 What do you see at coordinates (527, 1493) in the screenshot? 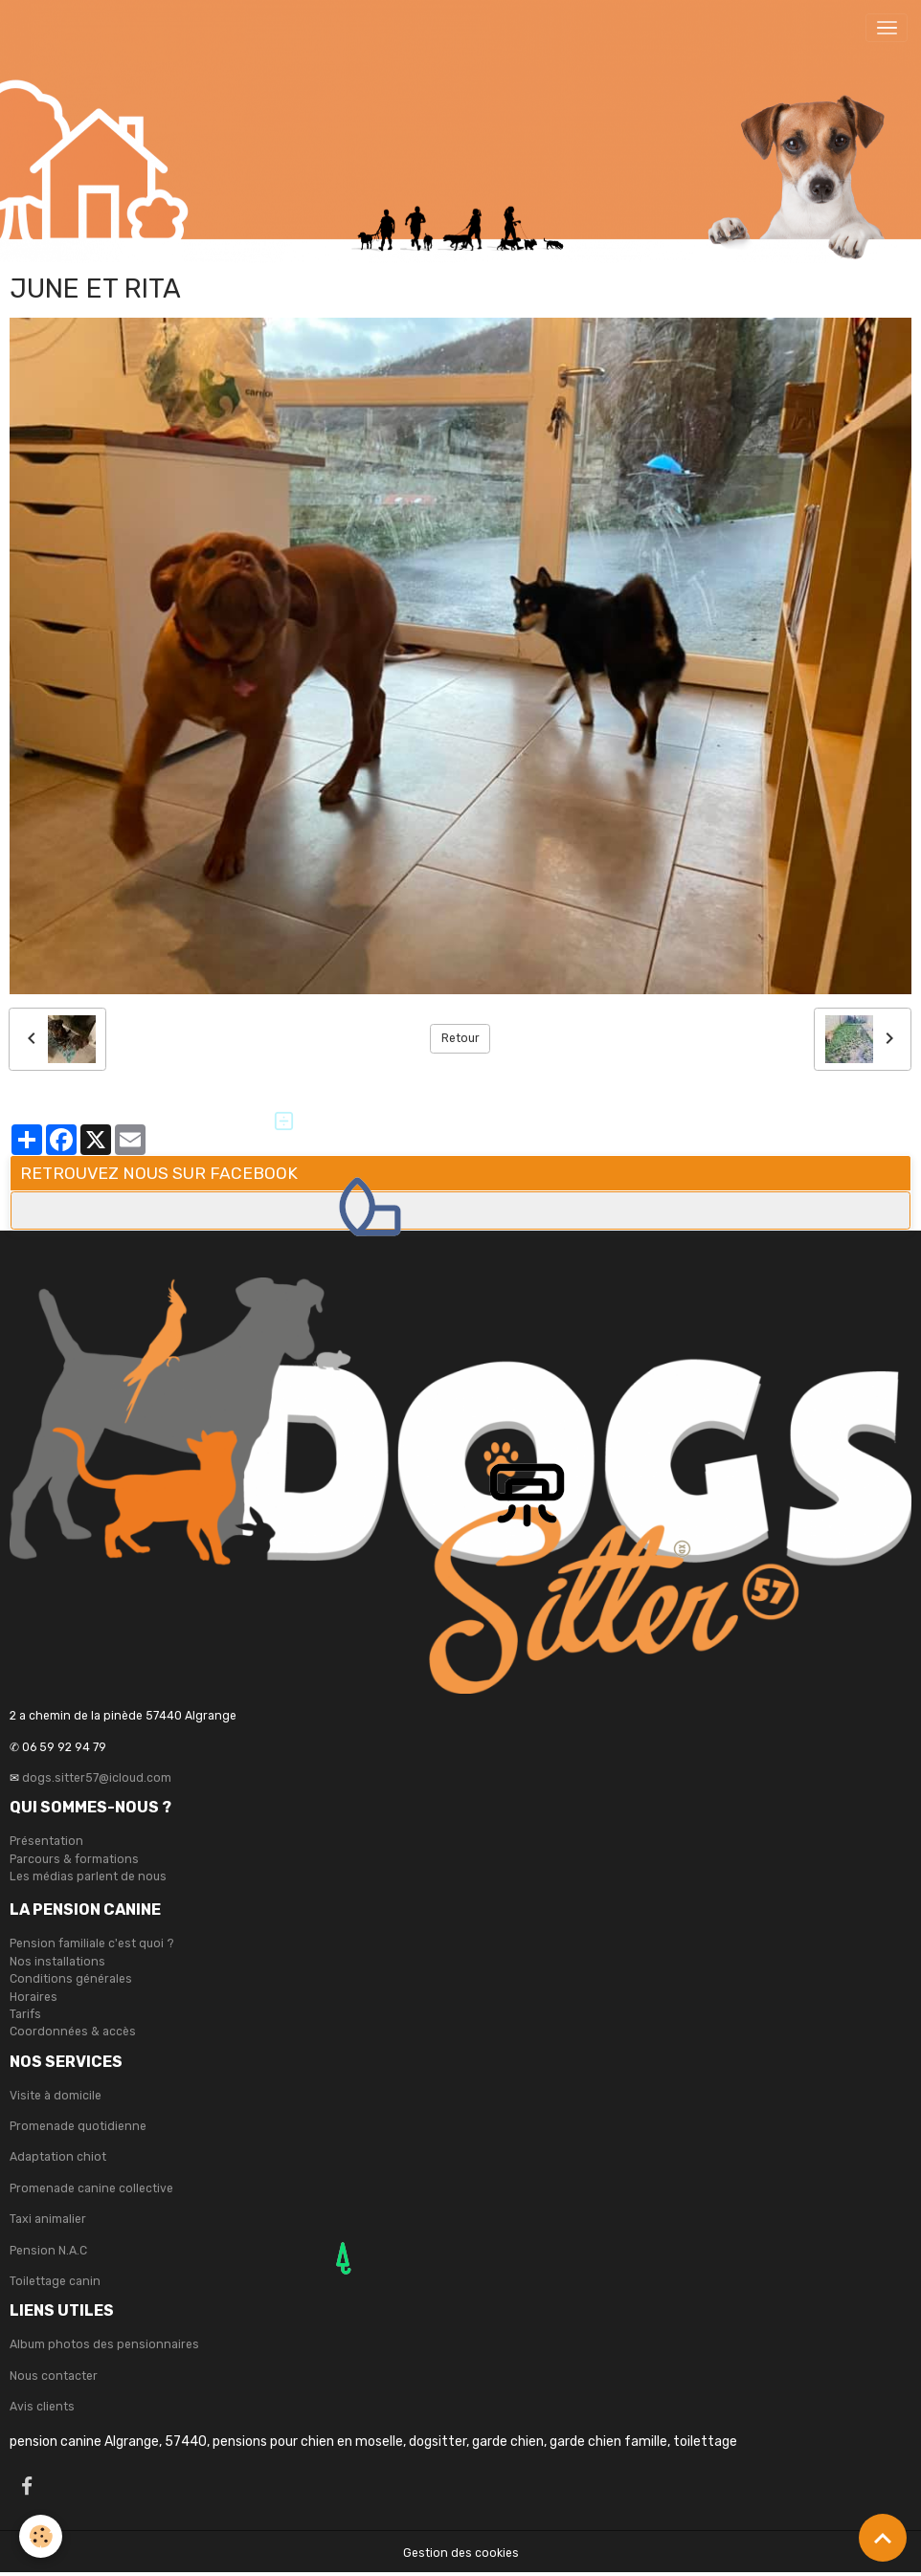
I see `toggle air conditioning controls` at bounding box center [527, 1493].